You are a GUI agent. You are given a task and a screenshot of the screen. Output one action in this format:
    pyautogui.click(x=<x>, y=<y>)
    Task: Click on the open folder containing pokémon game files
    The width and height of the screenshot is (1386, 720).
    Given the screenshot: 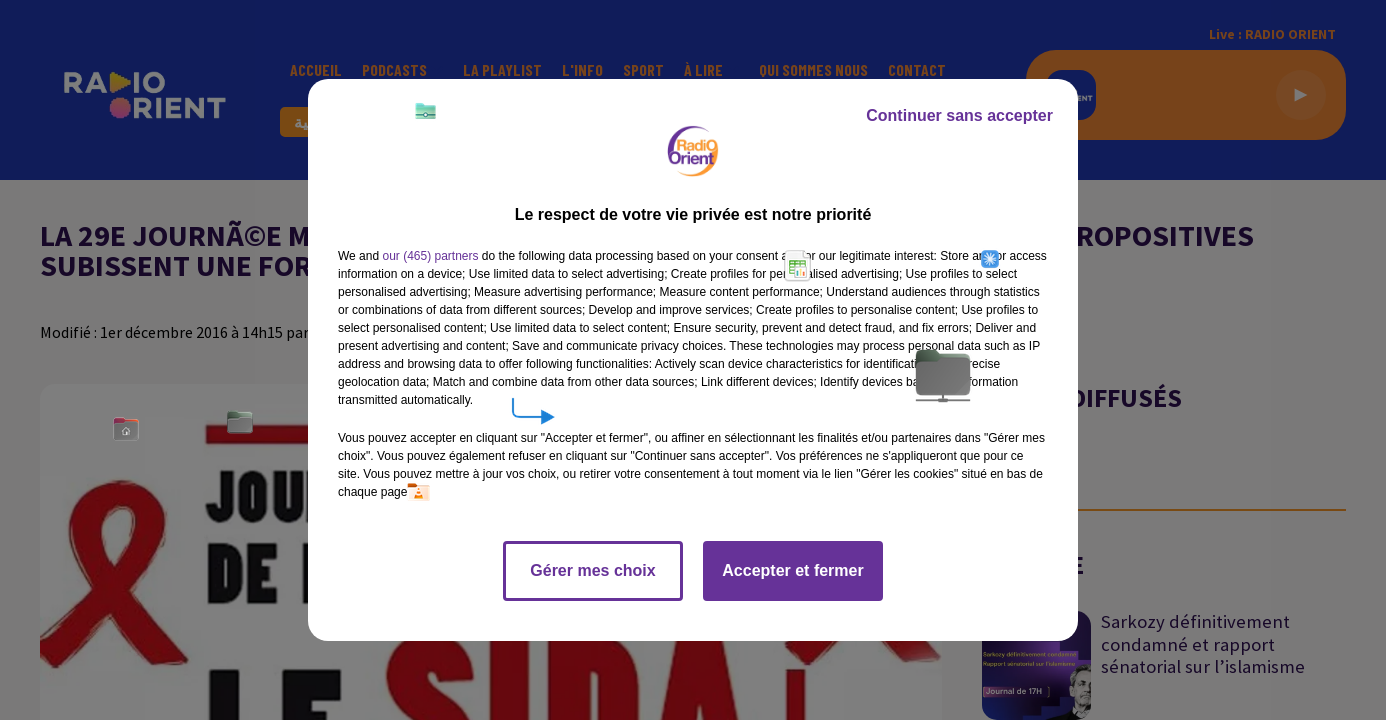 What is the action you would take?
    pyautogui.click(x=425, y=111)
    